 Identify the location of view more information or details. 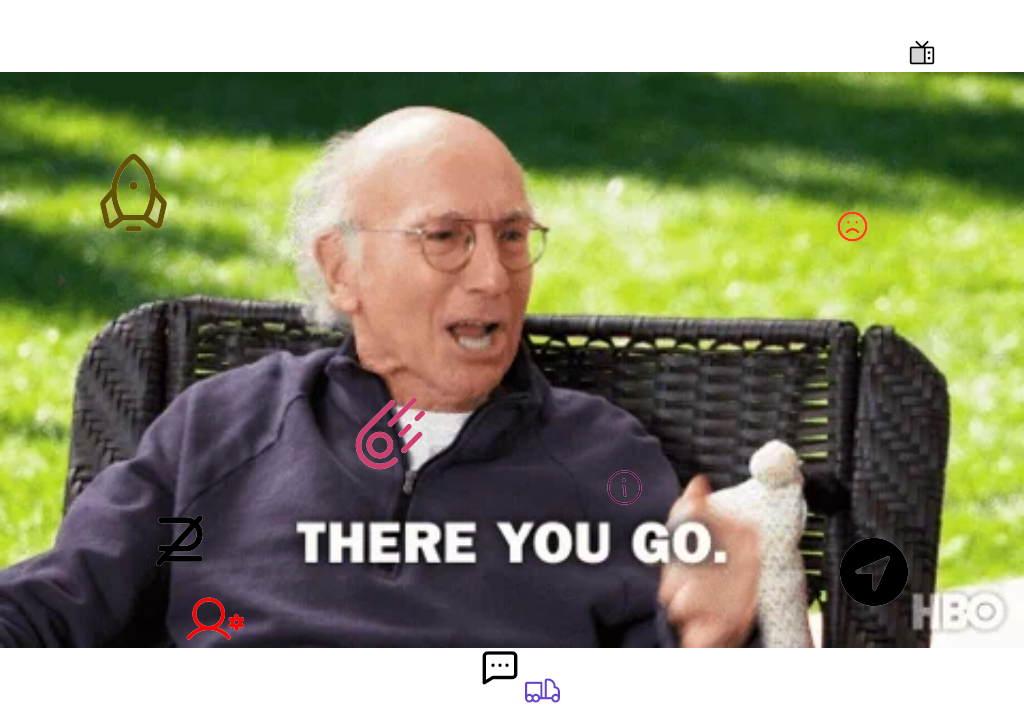
(624, 487).